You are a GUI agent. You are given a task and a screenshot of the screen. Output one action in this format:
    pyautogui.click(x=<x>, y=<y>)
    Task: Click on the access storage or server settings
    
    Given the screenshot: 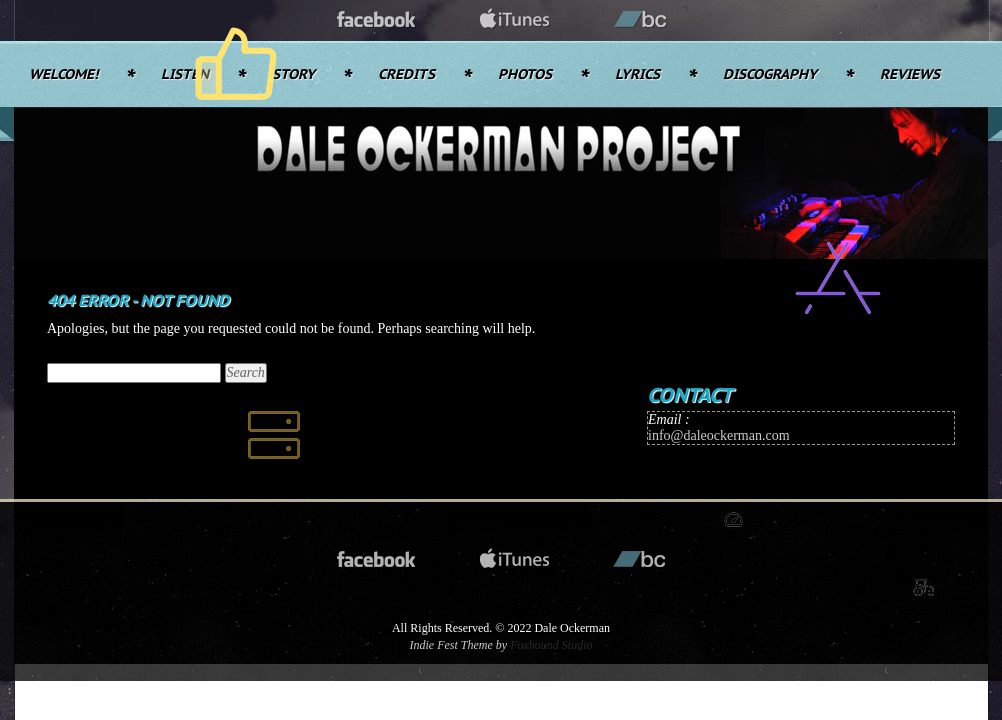 What is the action you would take?
    pyautogui.click(x=274, y=435)
    